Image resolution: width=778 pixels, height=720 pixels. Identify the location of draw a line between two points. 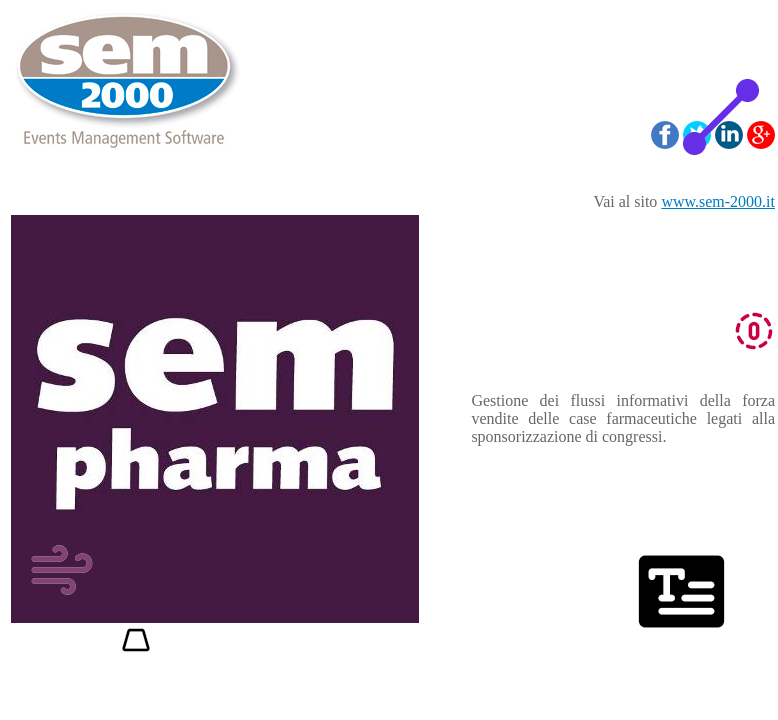
(721, 117).